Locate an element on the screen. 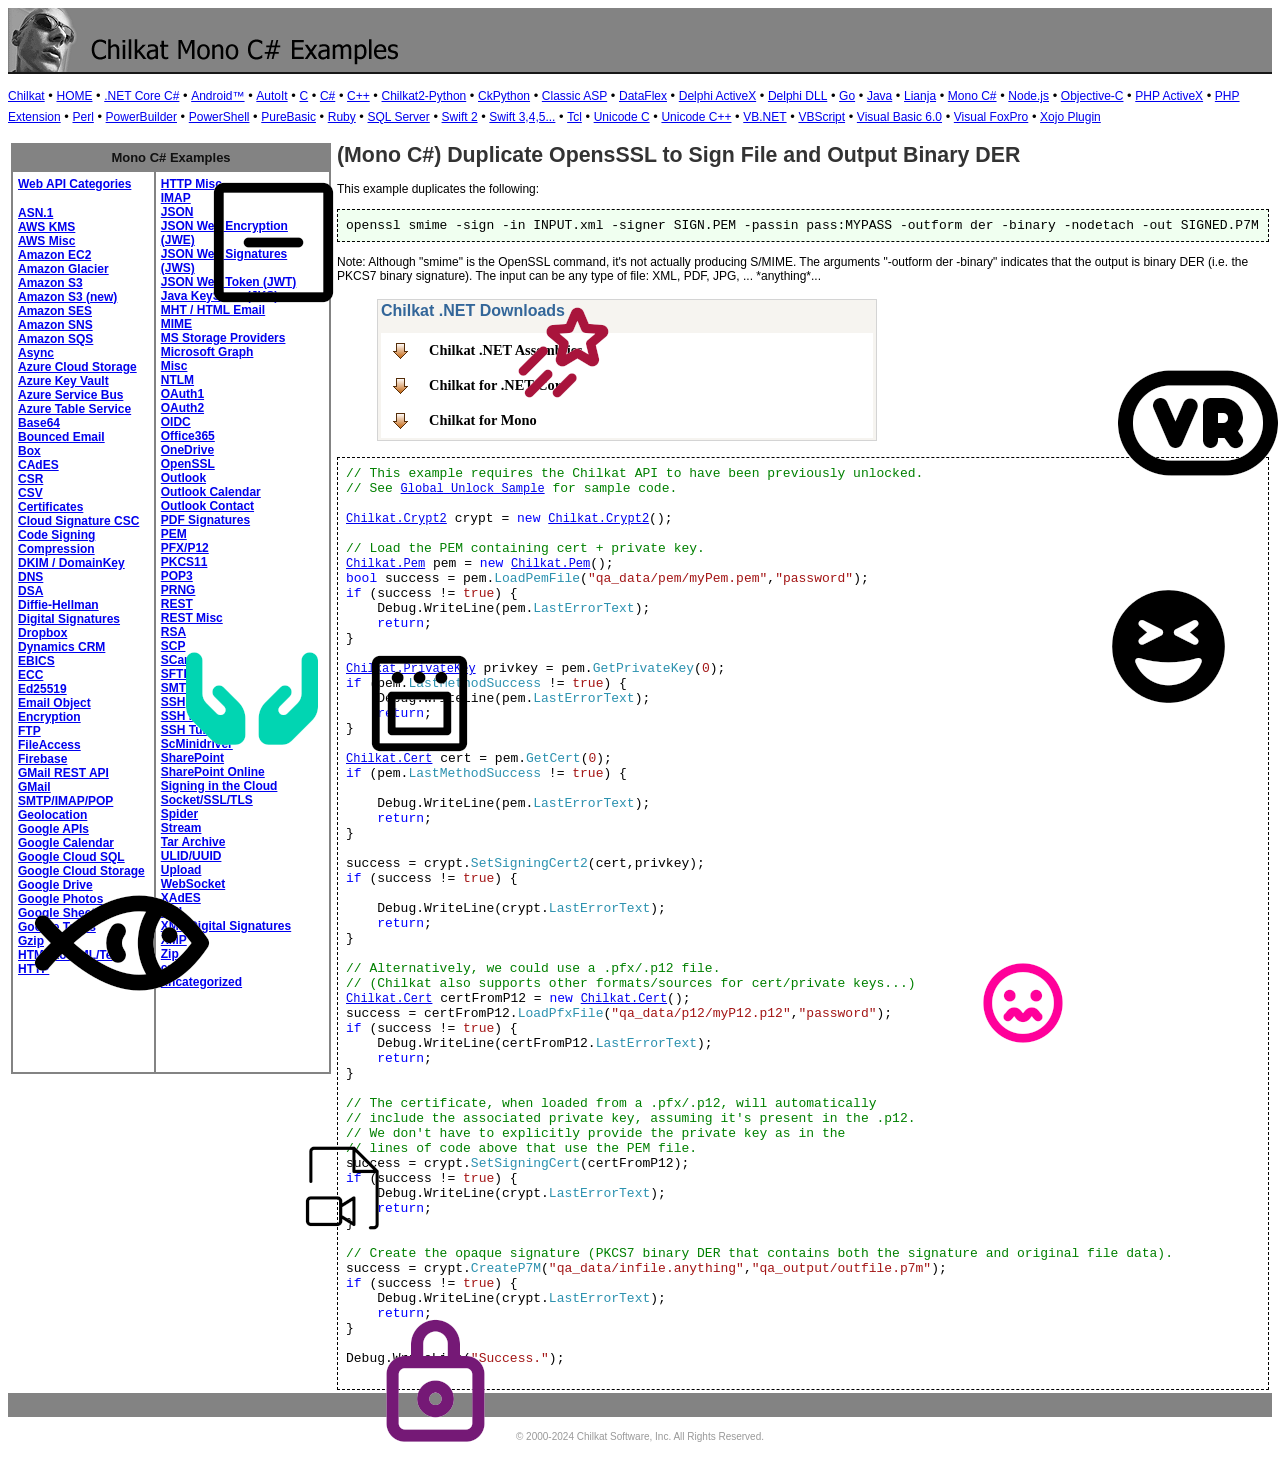 The width and height of the screenshot is (1280, 1457). support or care services is located at coordinates (252, 692).